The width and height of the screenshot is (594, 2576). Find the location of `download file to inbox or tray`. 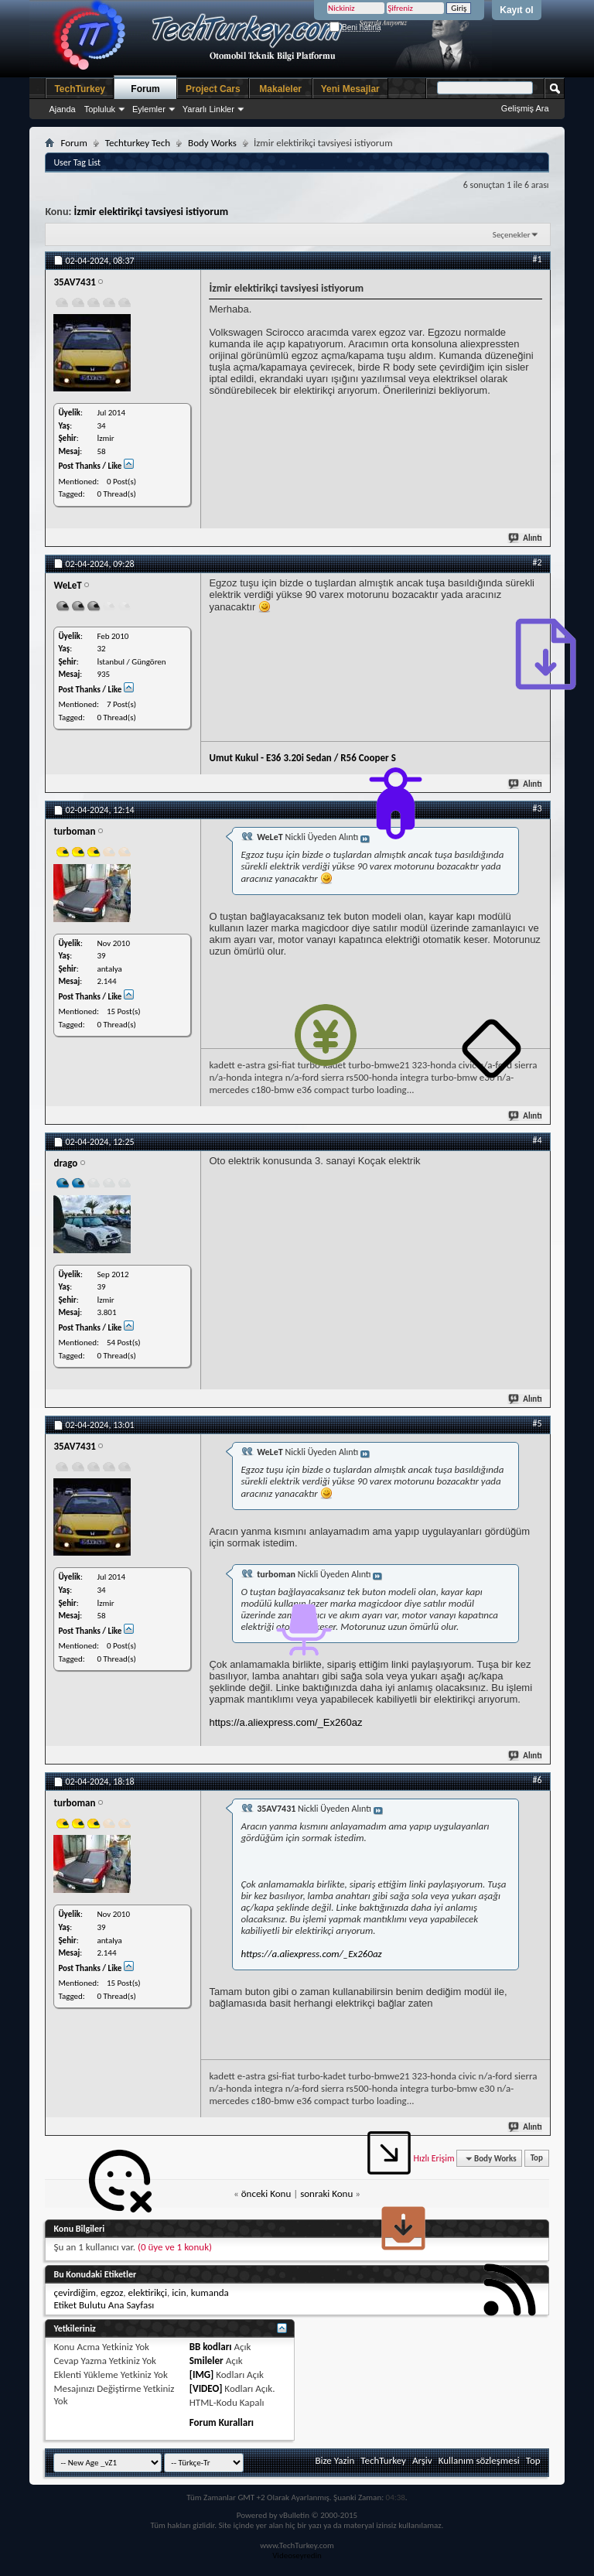

download file to inbox or tray is located at coordinates (403, 2228).